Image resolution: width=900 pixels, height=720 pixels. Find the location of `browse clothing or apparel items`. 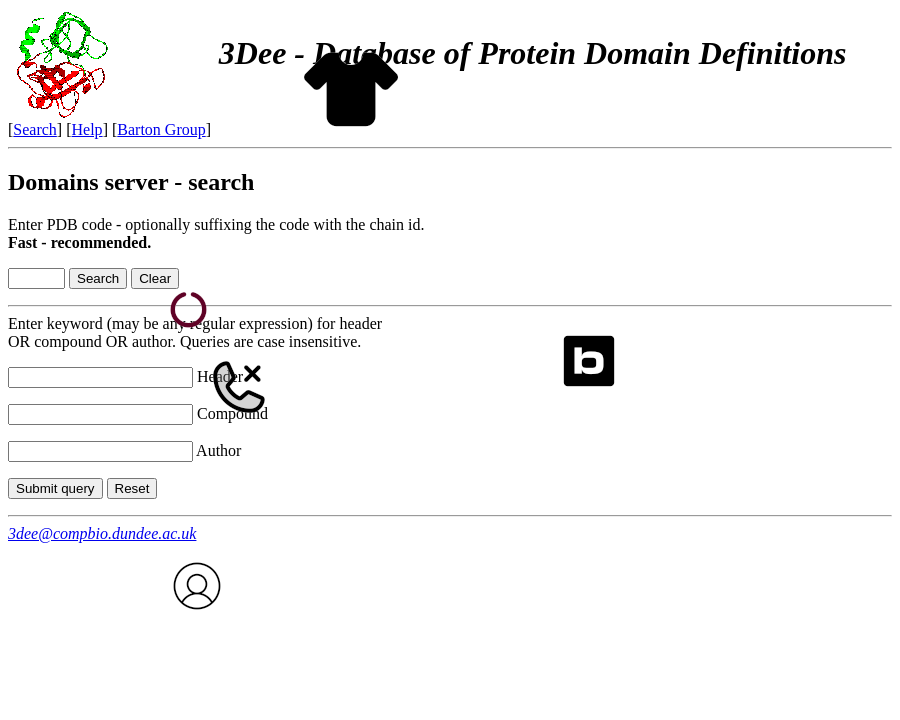

browse clothing or apparel items is located at coordinates (351, 87).